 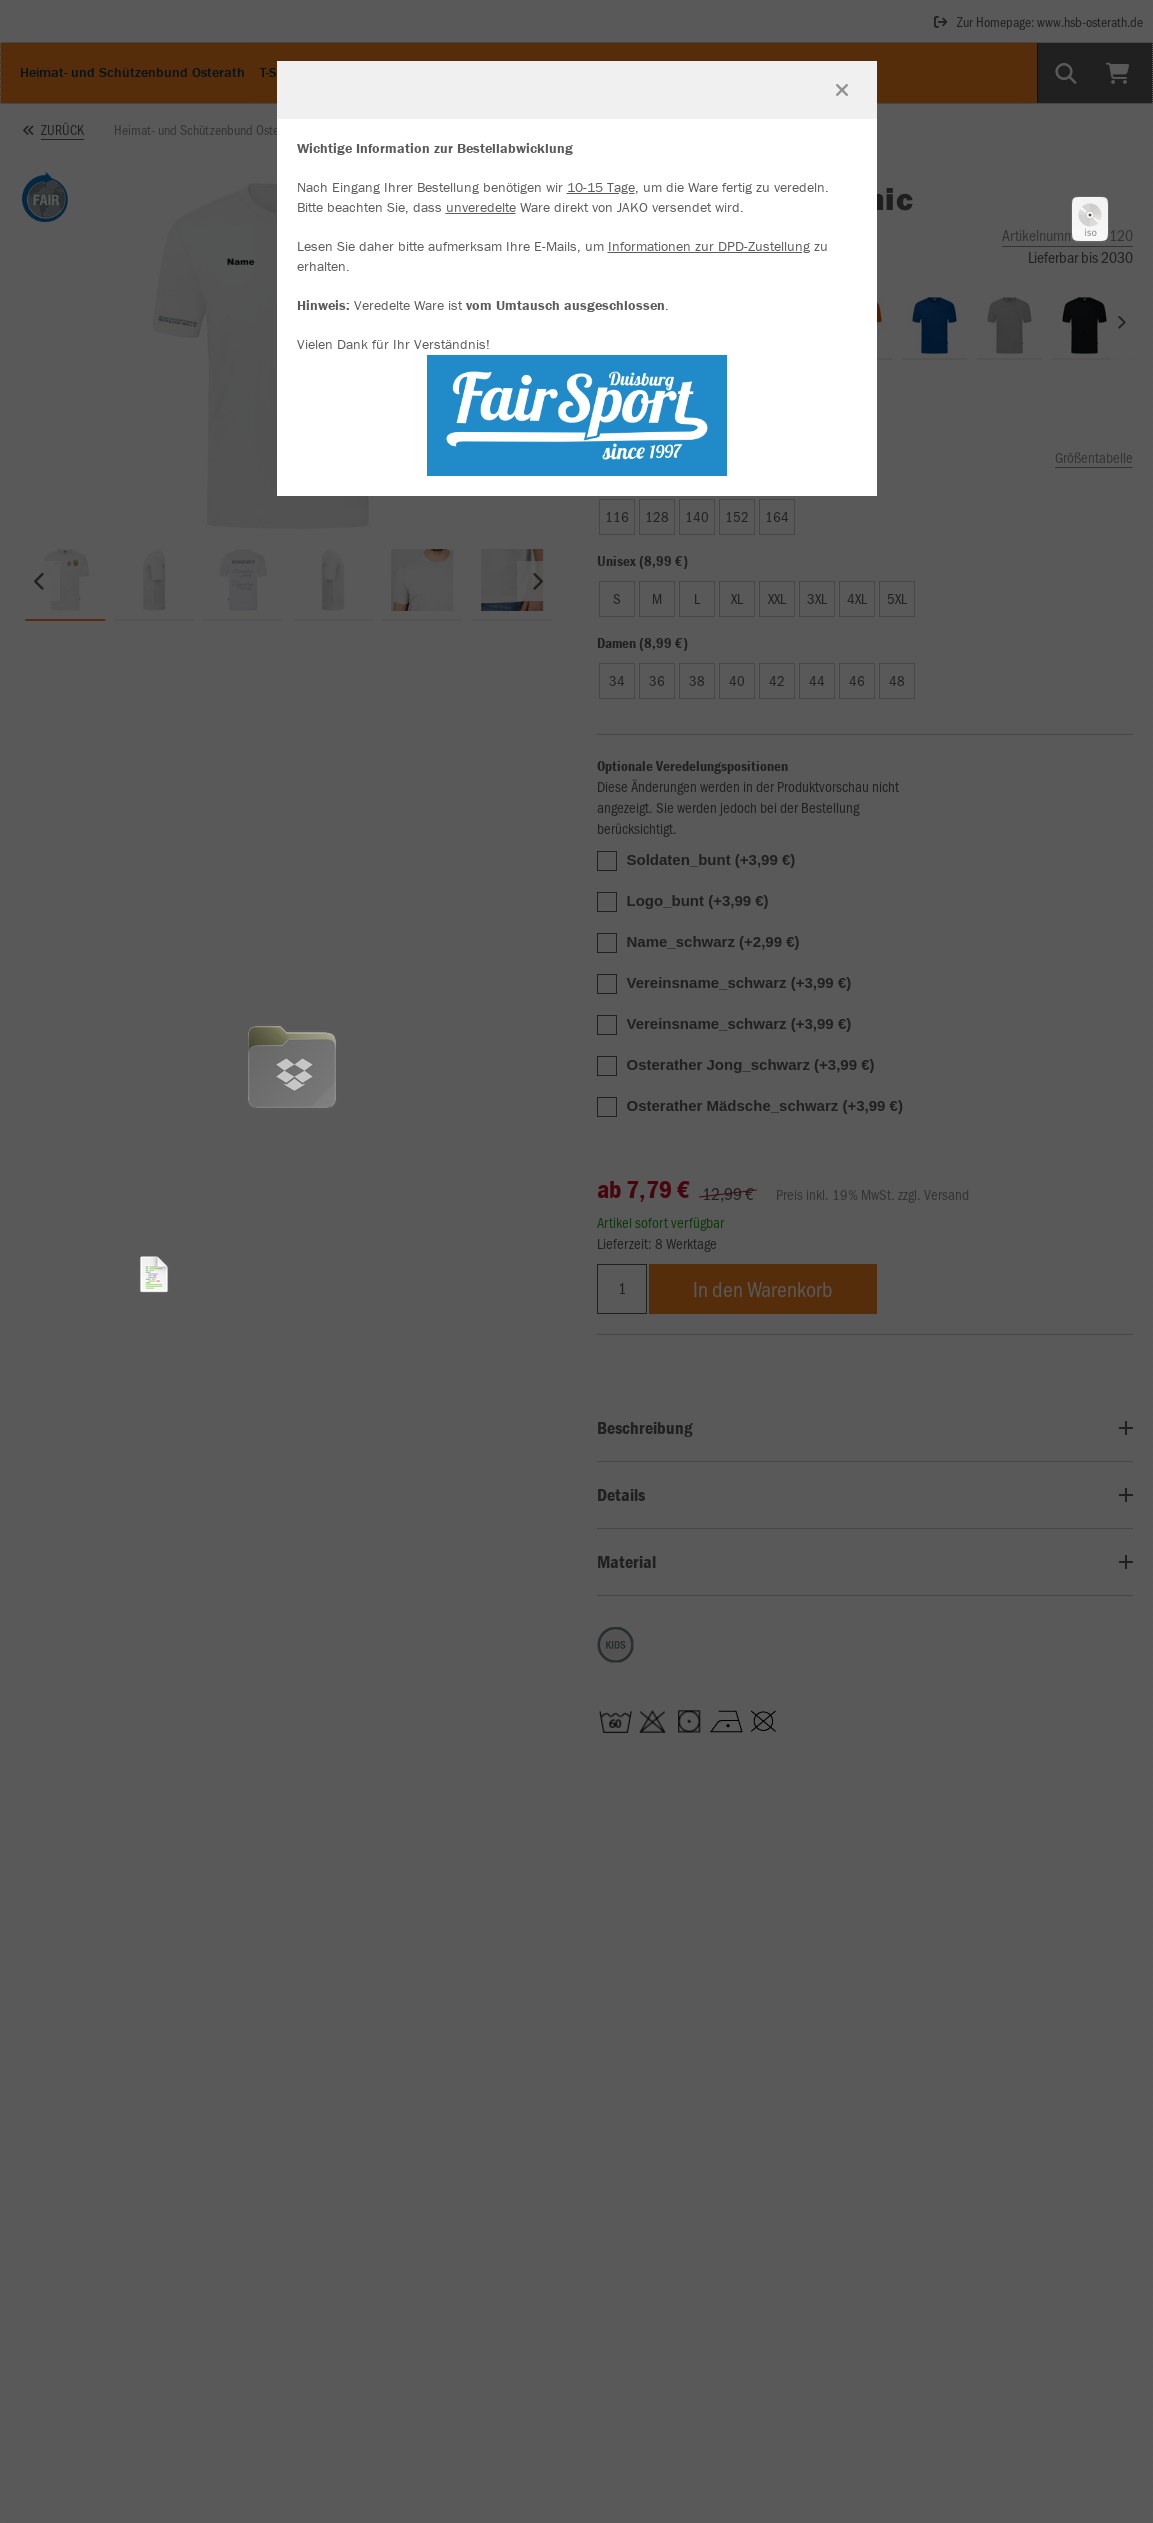 What do you see at coordinates (292, 1067) in the screenshot?
I see `open your dropbox synced folder` at bounding box center [292, 1067].